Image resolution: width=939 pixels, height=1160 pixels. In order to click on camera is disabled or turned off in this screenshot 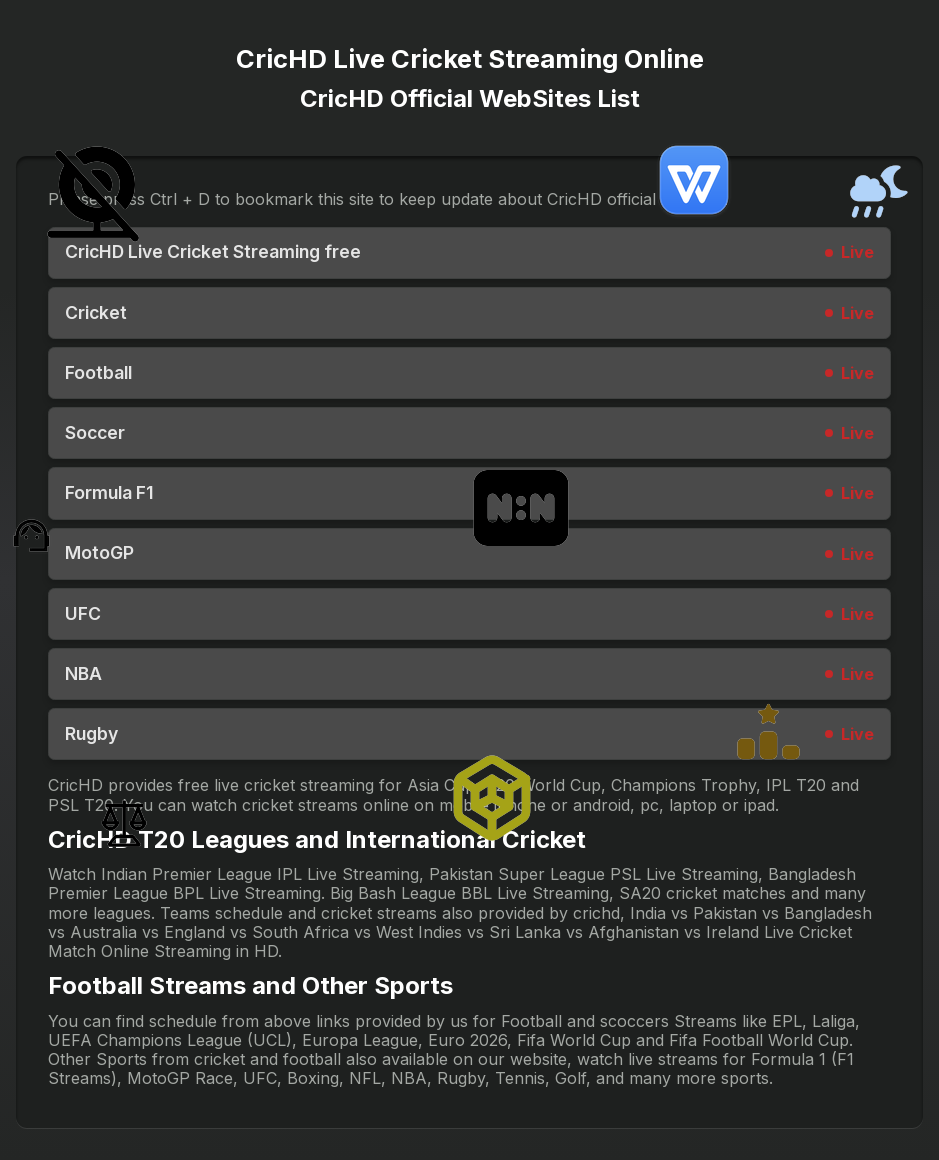, I will do `click(97, 196)`.